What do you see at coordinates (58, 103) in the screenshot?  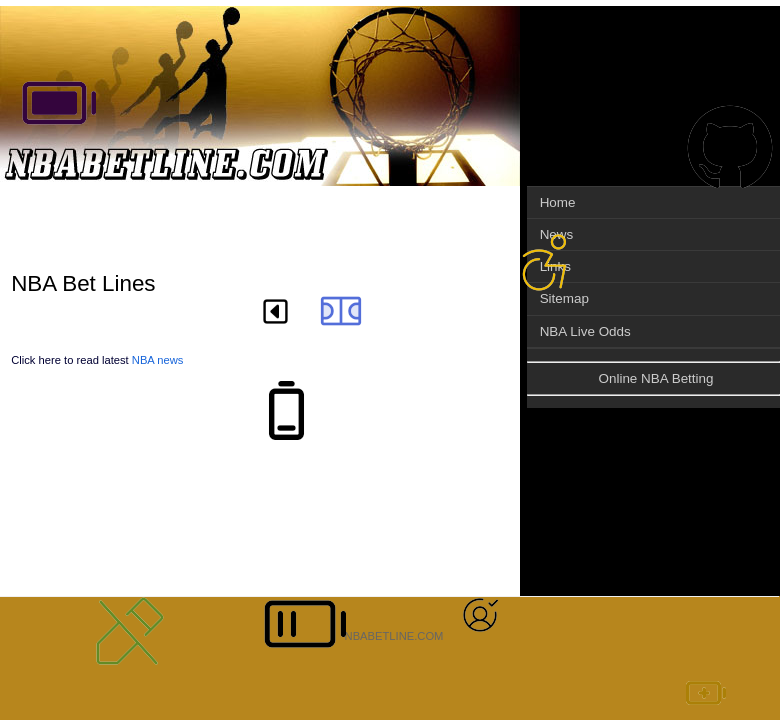 I see `indicates battery is fully charged` at bounding box center [58, 103].